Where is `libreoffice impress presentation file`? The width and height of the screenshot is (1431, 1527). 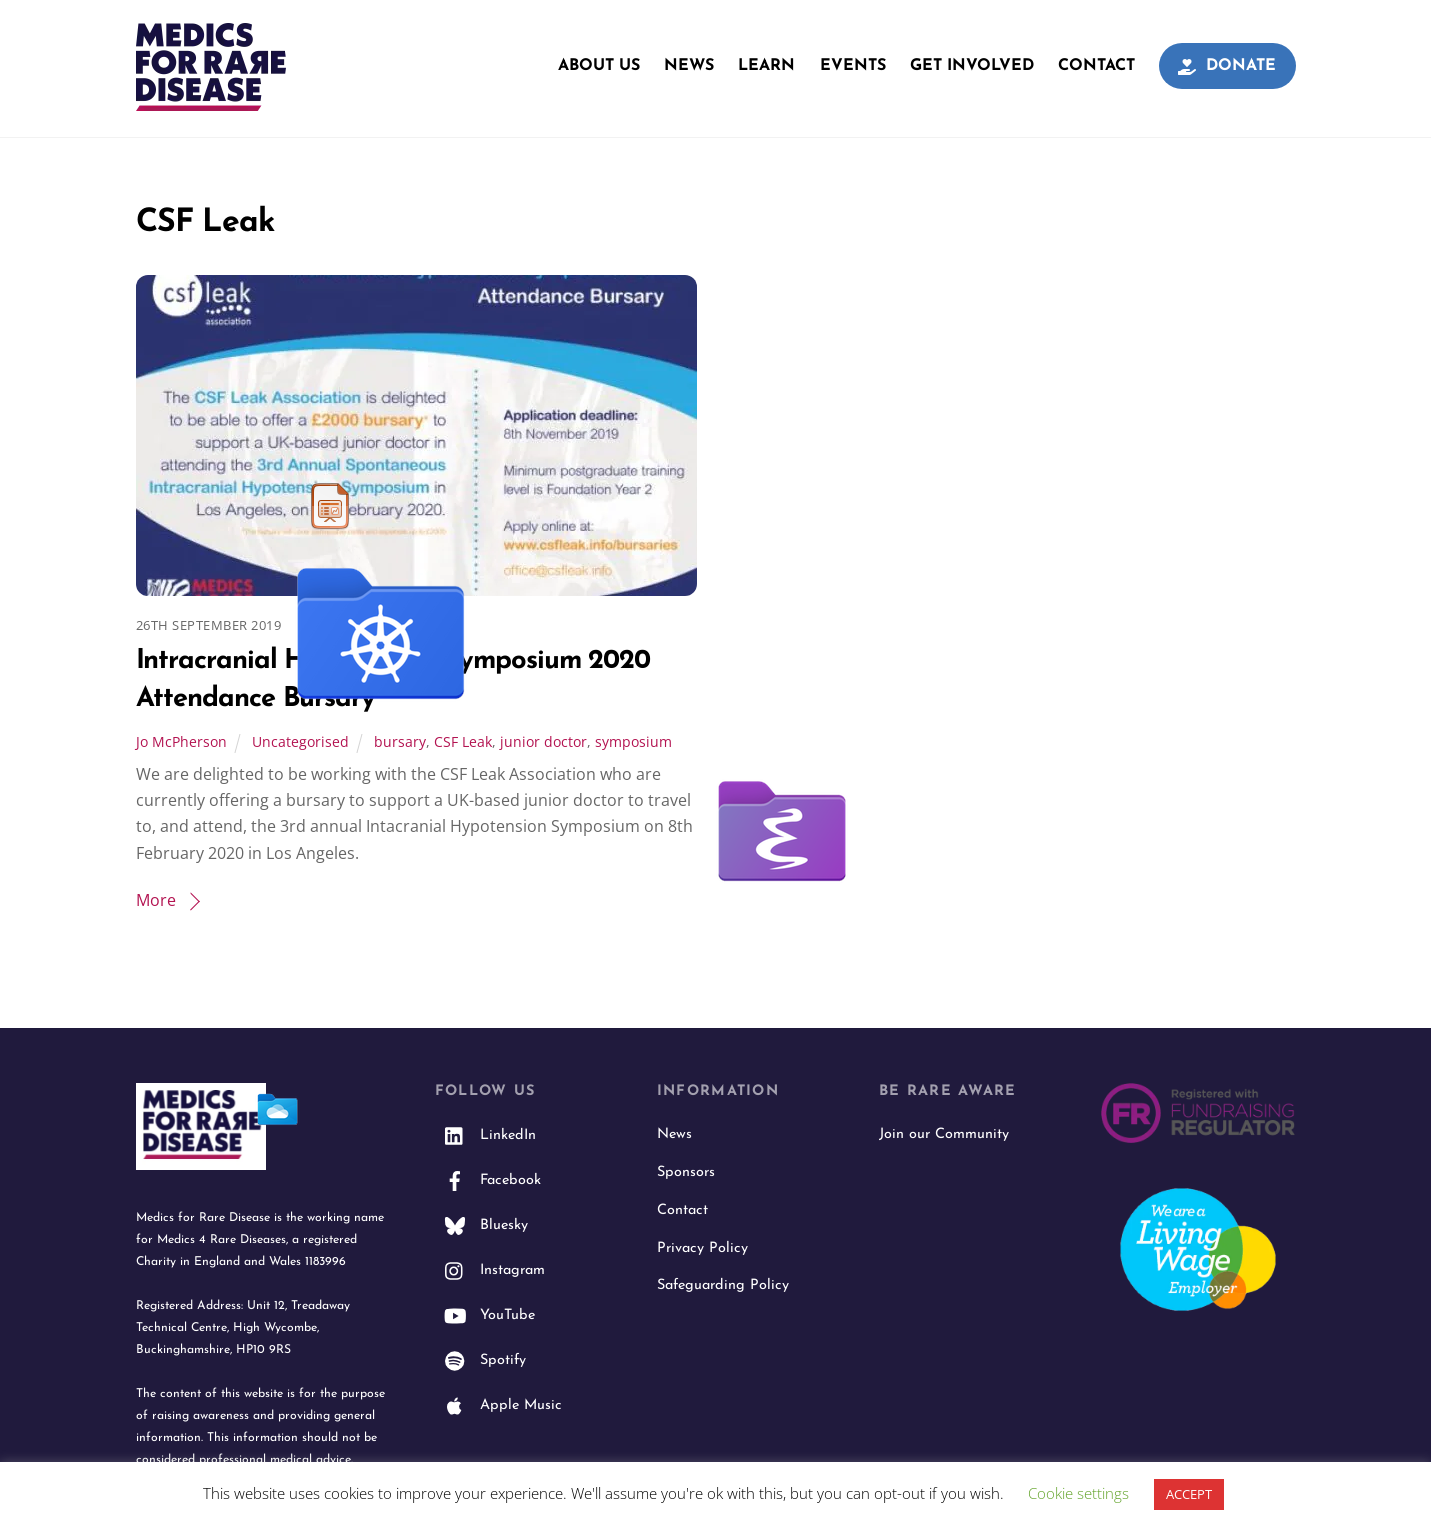
libreoffice impress presentation file is located at coordinates (330, 506).